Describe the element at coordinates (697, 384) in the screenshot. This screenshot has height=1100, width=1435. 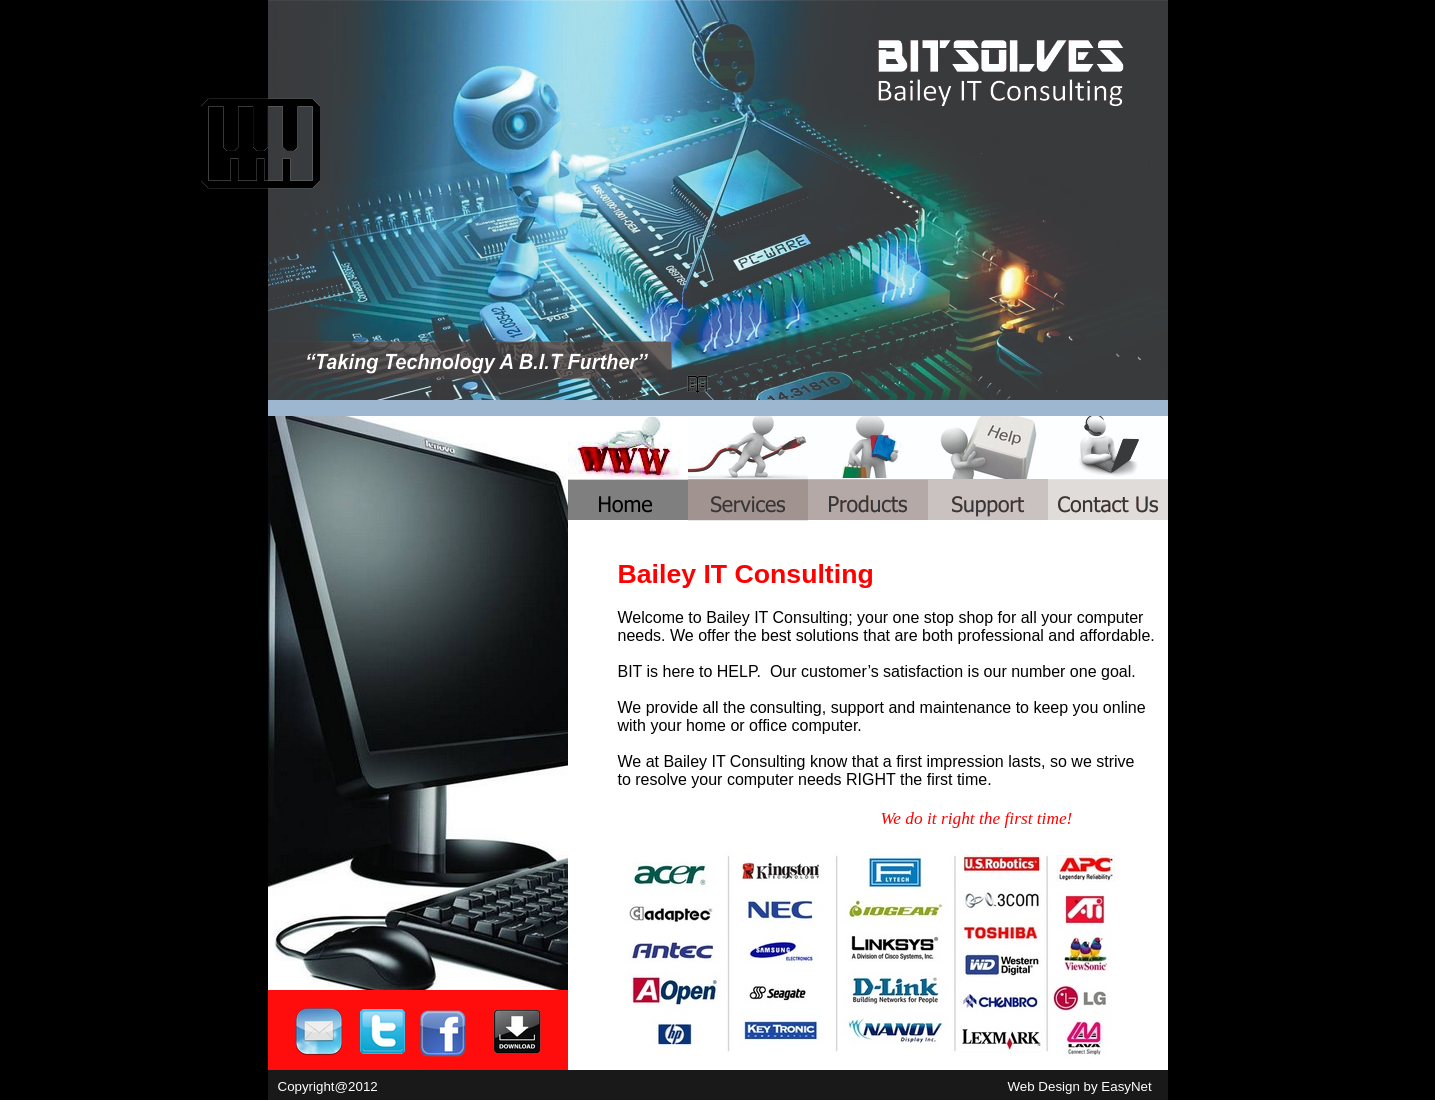
I see `open documentation or help guide` at that location.